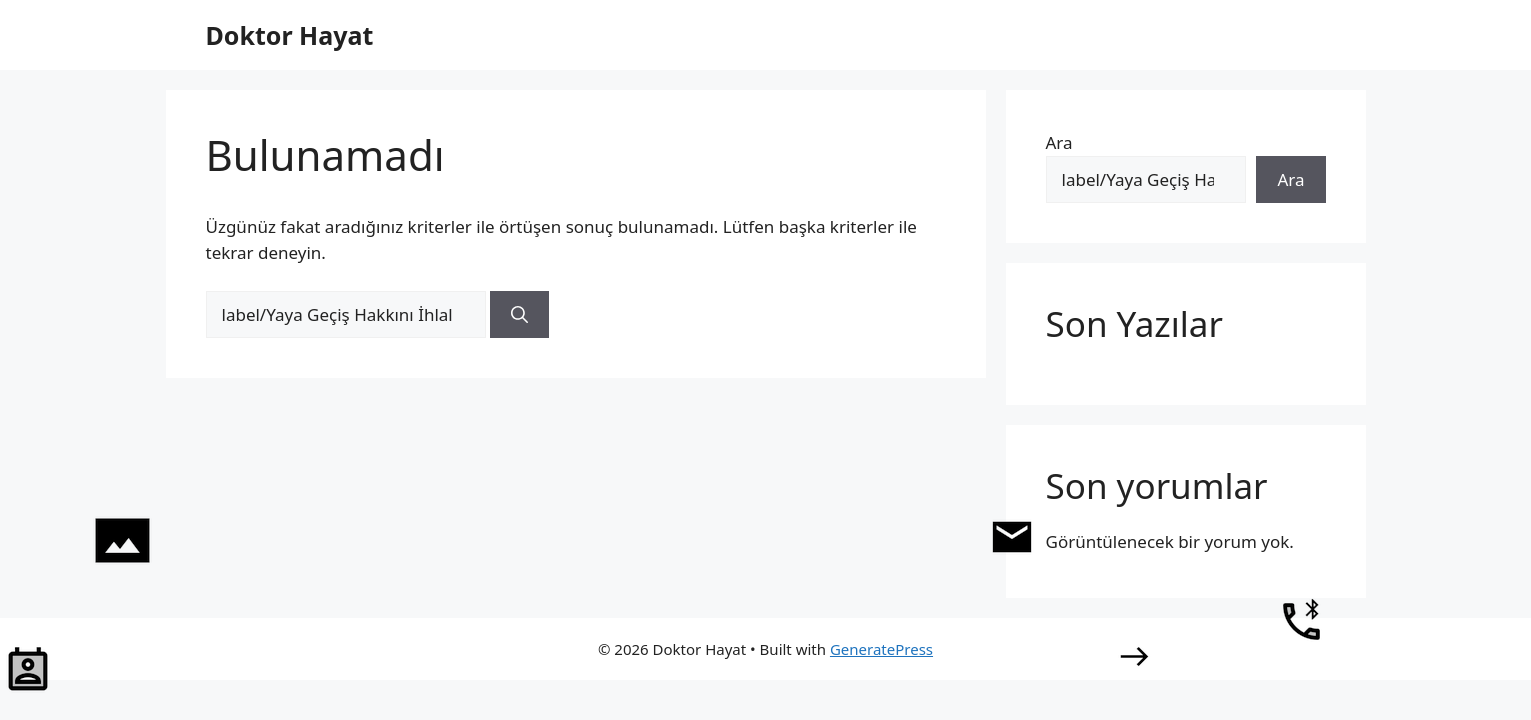  Describe the element at coordinates (1134, 656) in the screenshot. I see `navigate to the next item or screen` at that location.